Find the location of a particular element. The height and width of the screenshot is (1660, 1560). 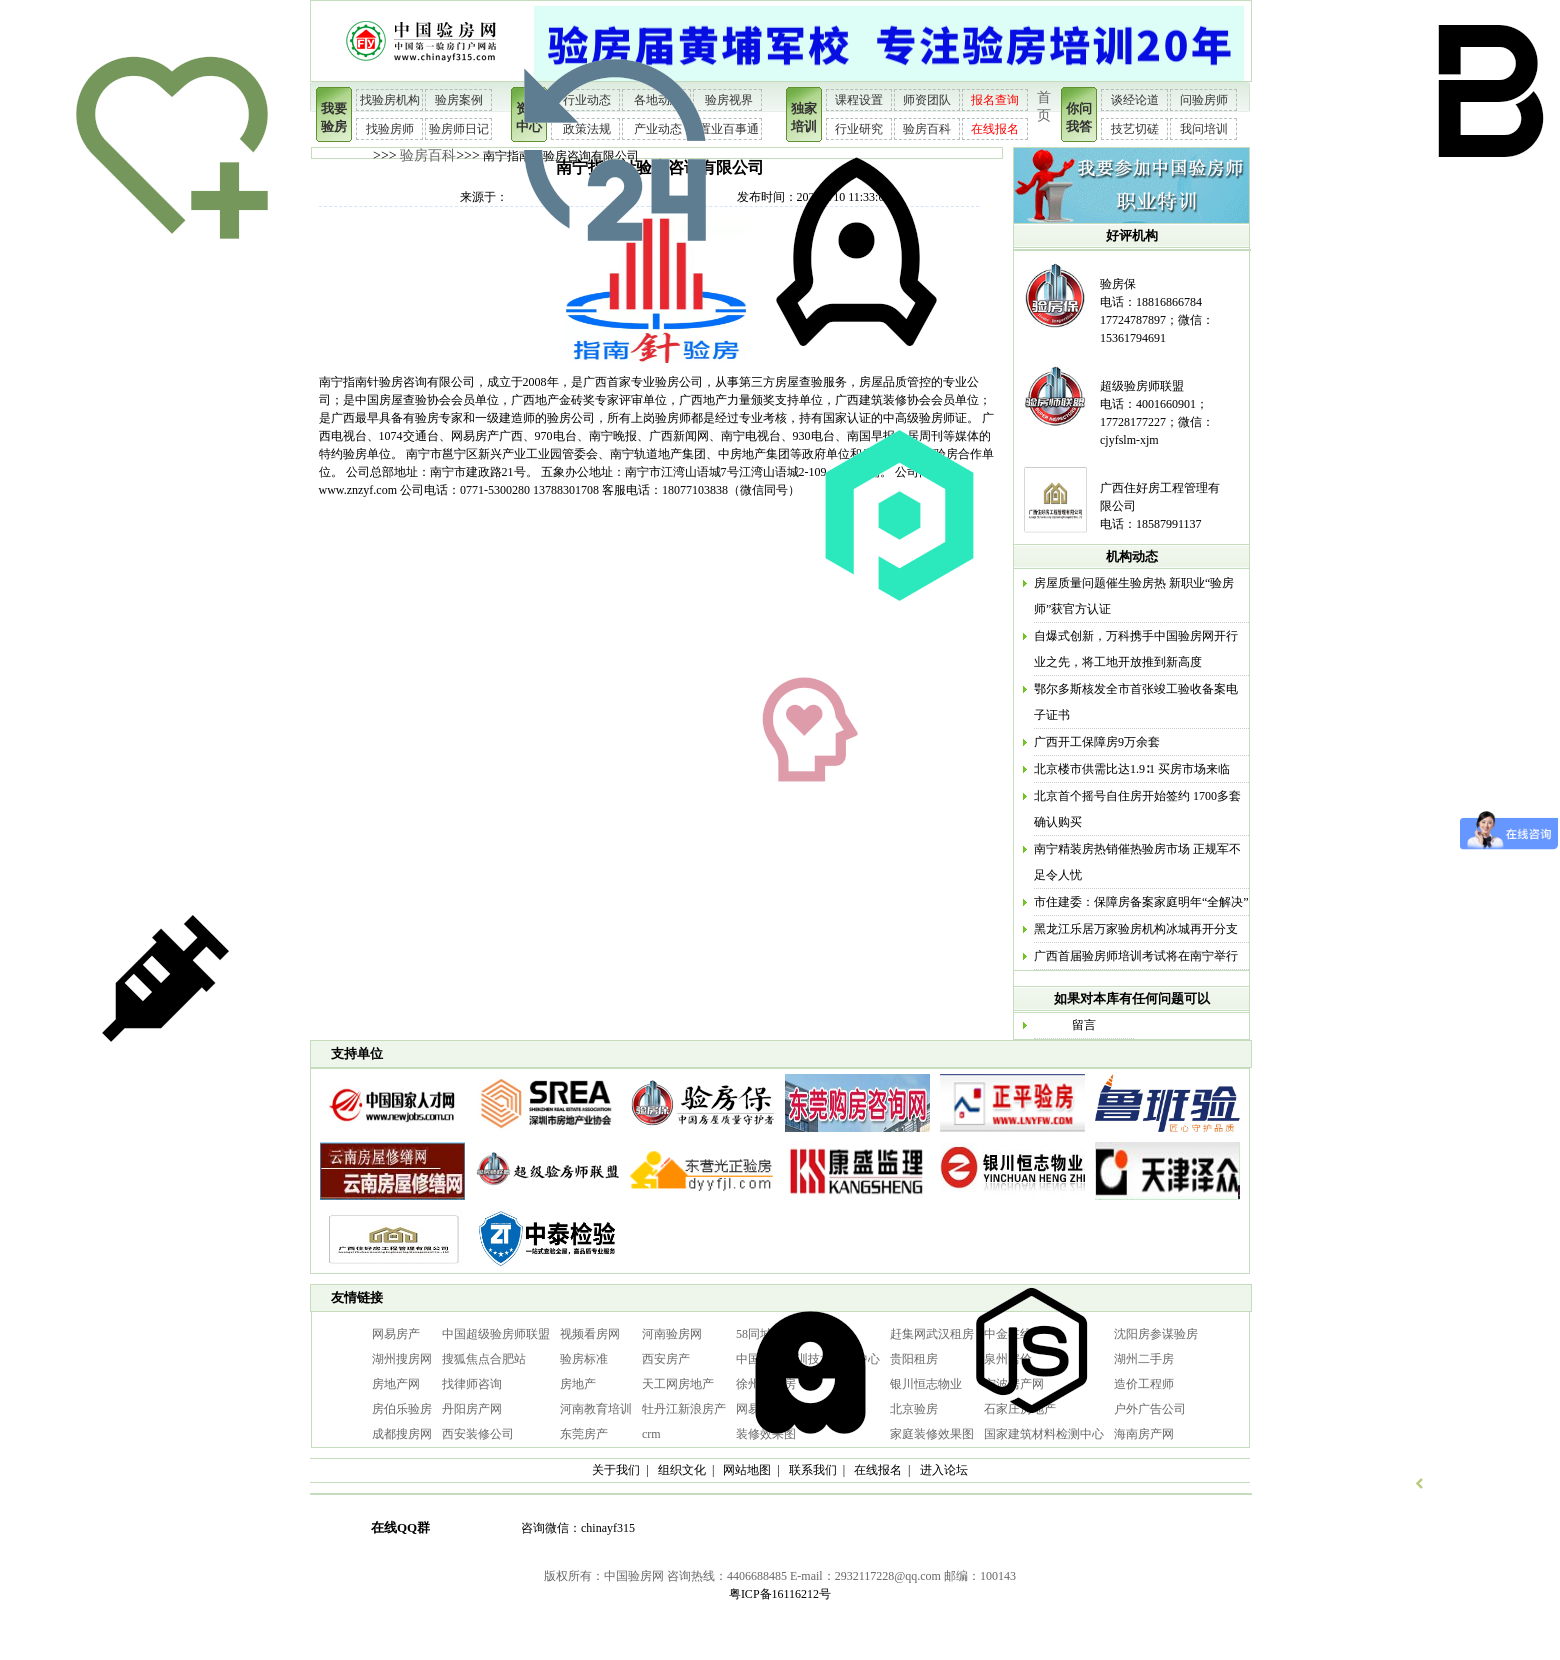

navigate to the previous item or screen is located at coordinates (1419, 1483).